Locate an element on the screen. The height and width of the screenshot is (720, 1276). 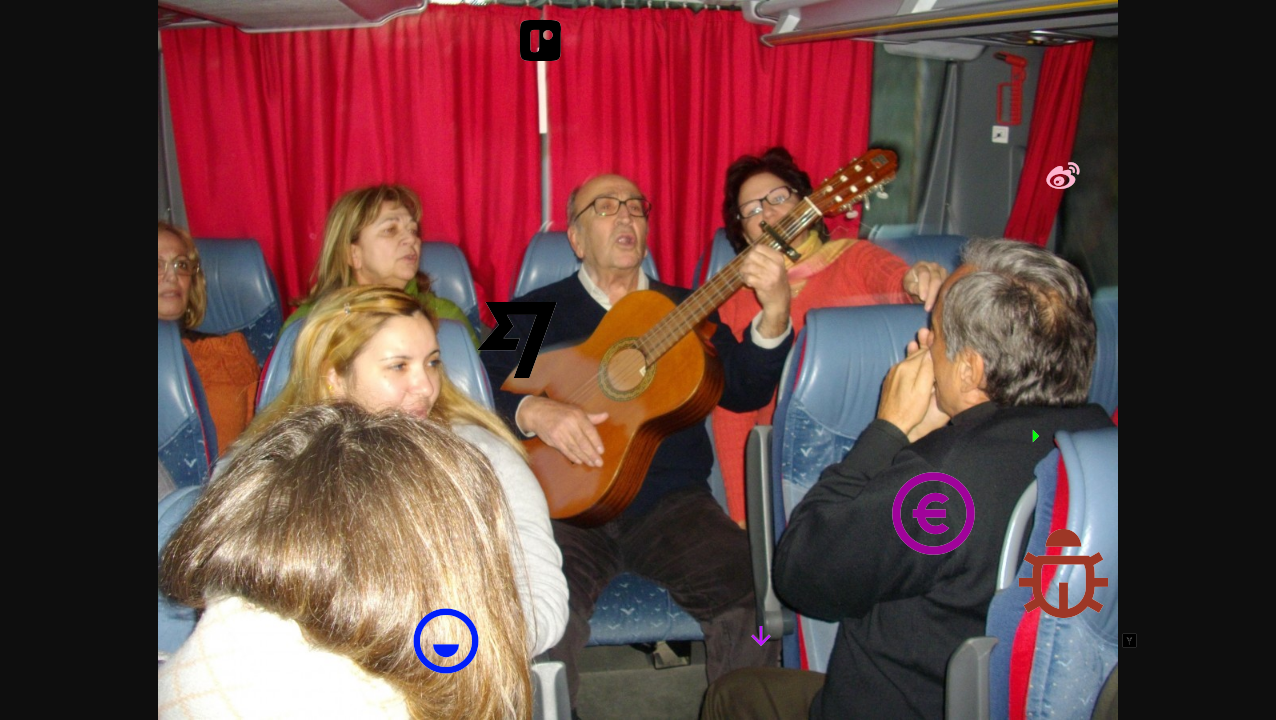
Y Combinator logo is located at coordinates (1129, 640).